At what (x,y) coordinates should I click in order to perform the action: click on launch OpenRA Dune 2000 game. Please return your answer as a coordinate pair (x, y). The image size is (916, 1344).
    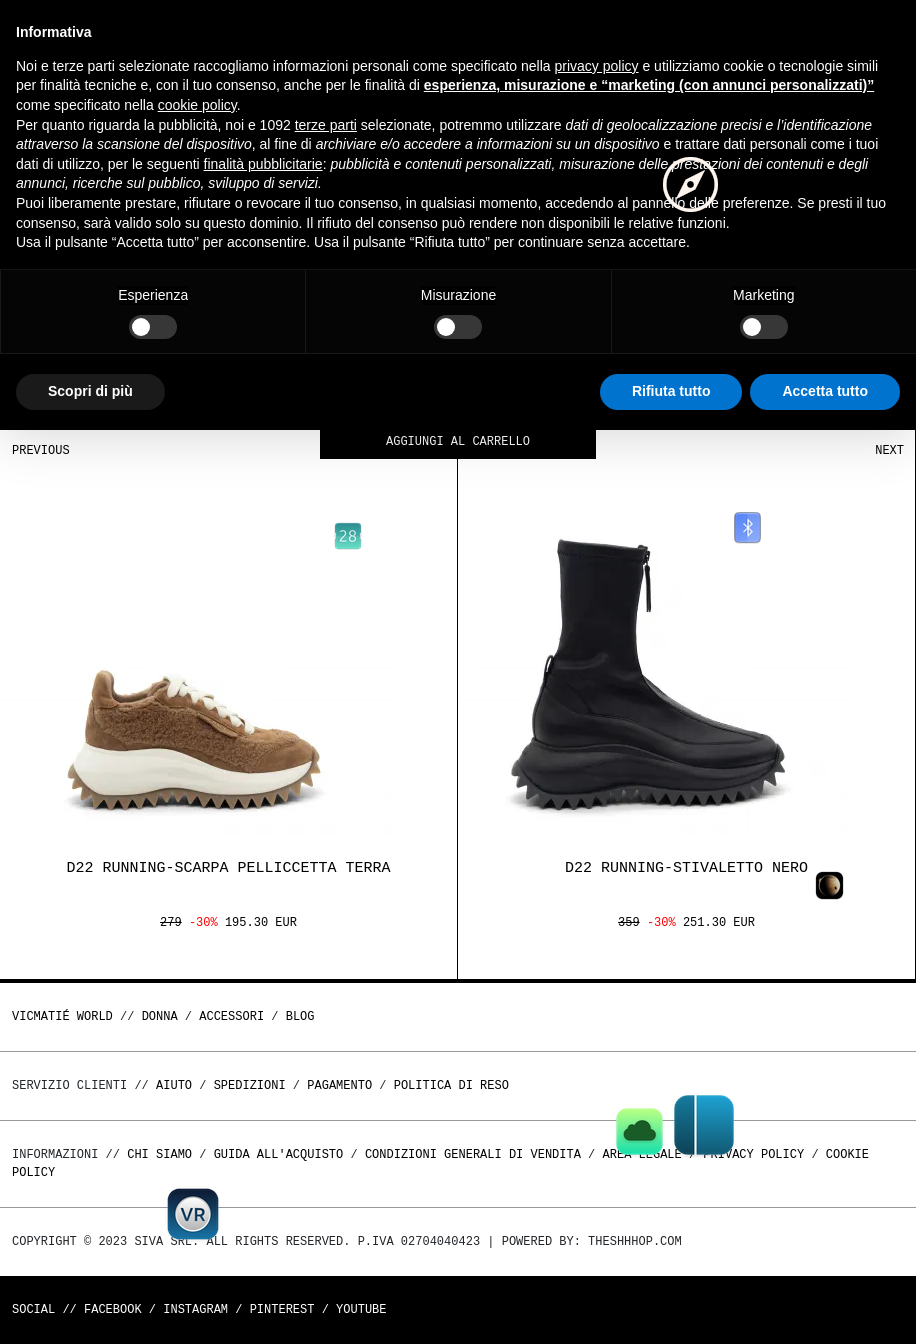
    Looking at the image, I should click on (829, 885).